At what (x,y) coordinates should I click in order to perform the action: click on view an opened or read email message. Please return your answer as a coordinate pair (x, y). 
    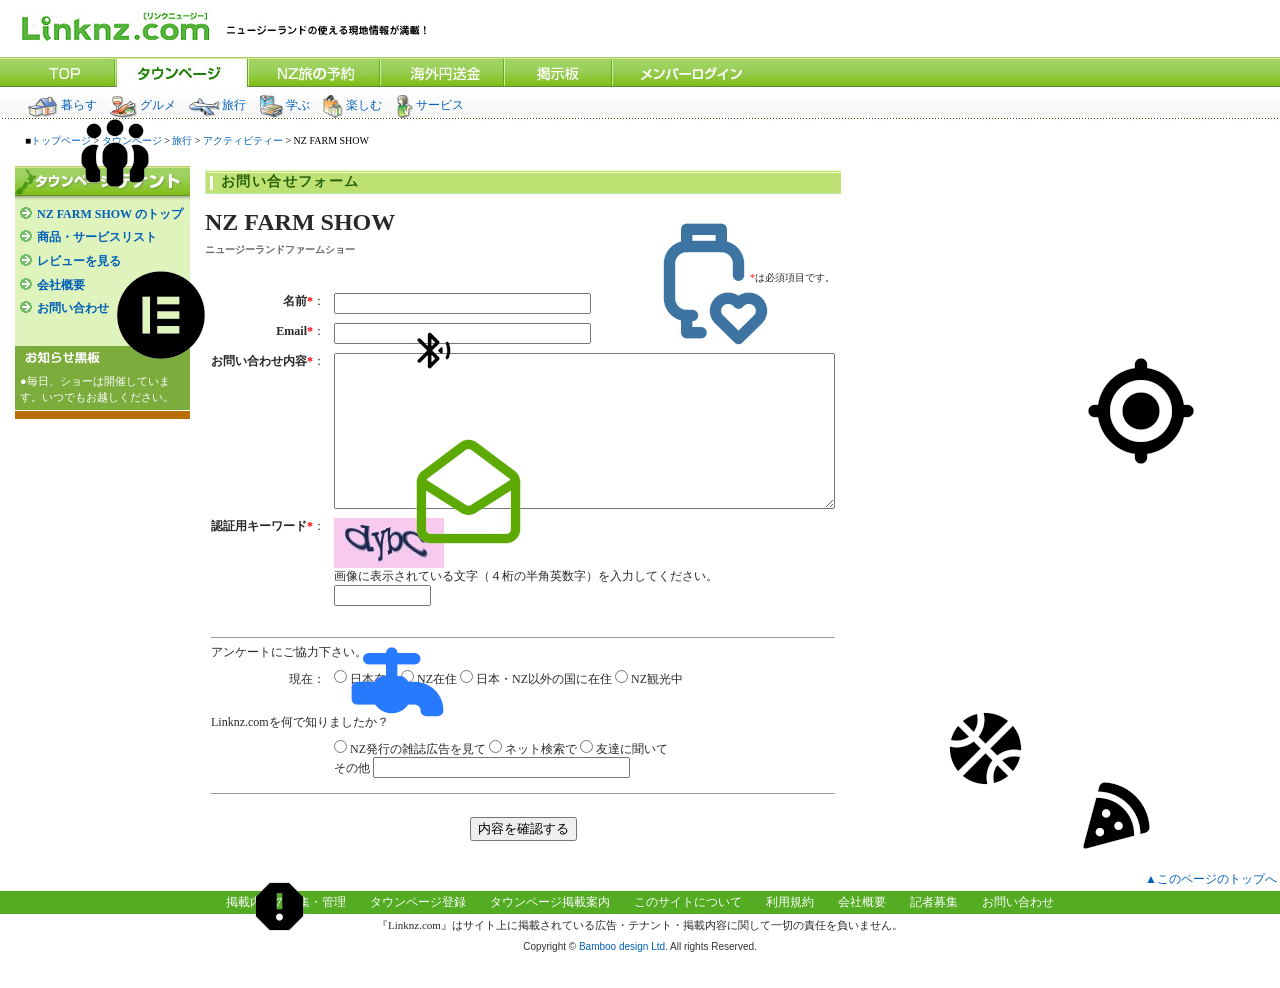
    Looking at the image, I should click on (468, 491).